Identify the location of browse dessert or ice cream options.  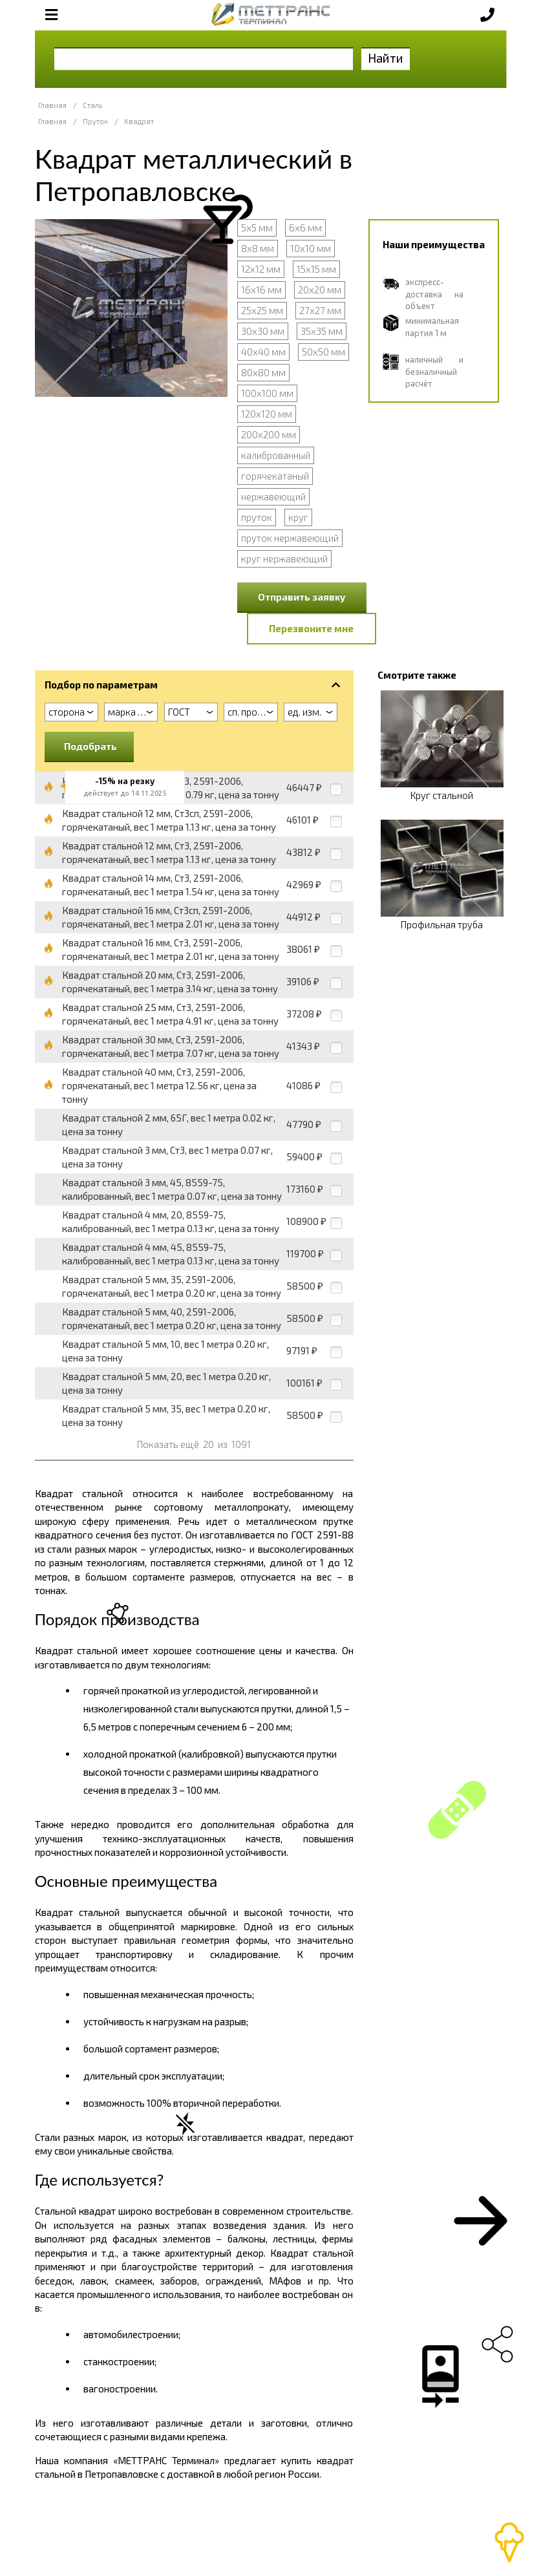
(509, 2542).